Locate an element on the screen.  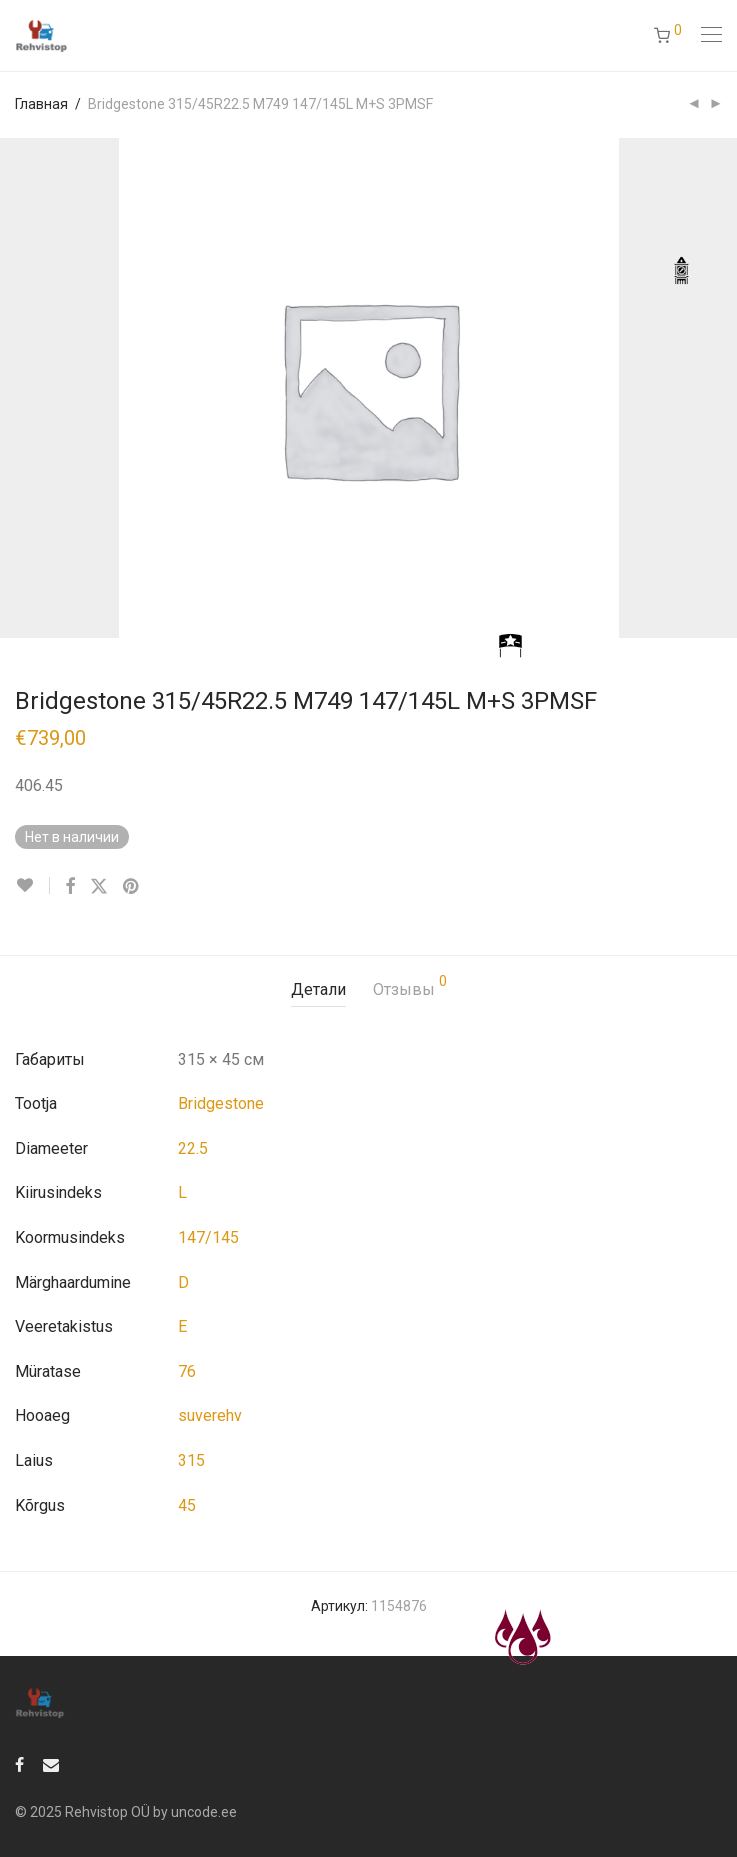
view featured or starred content is located at coordinates (510, 645).